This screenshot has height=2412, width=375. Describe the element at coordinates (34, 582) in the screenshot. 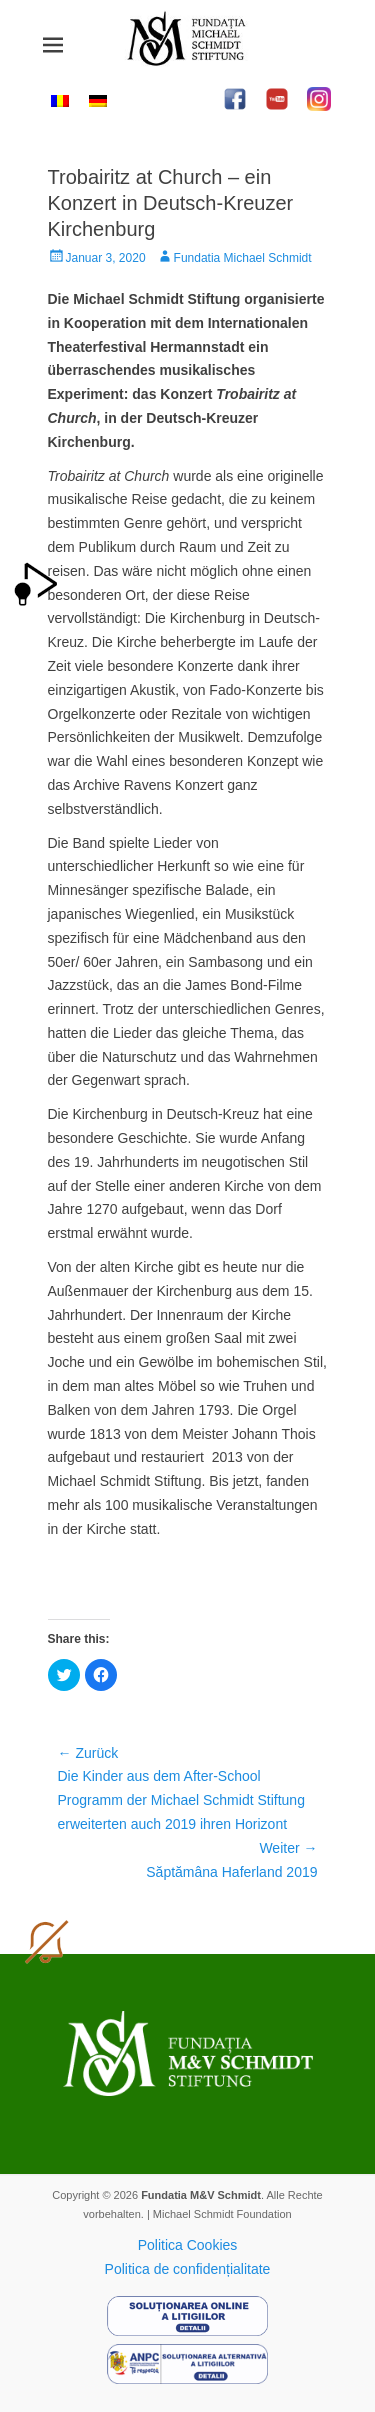

I see `run tests with code coverage` at that location.